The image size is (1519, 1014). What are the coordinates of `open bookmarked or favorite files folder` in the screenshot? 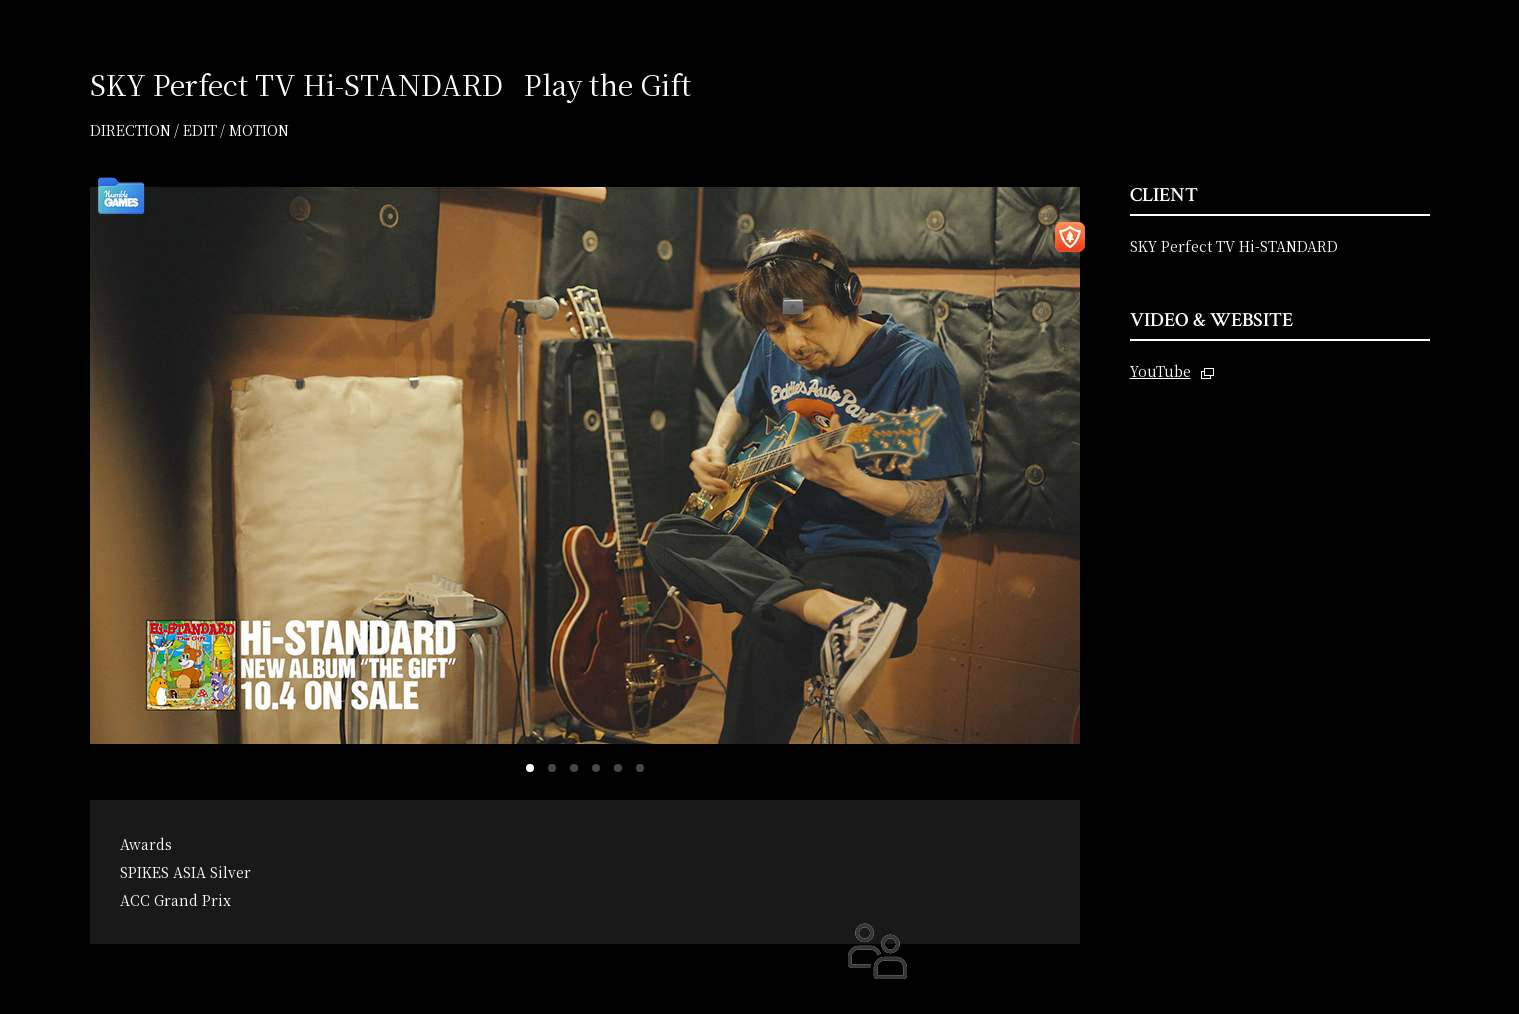 It's located at (793, 306).